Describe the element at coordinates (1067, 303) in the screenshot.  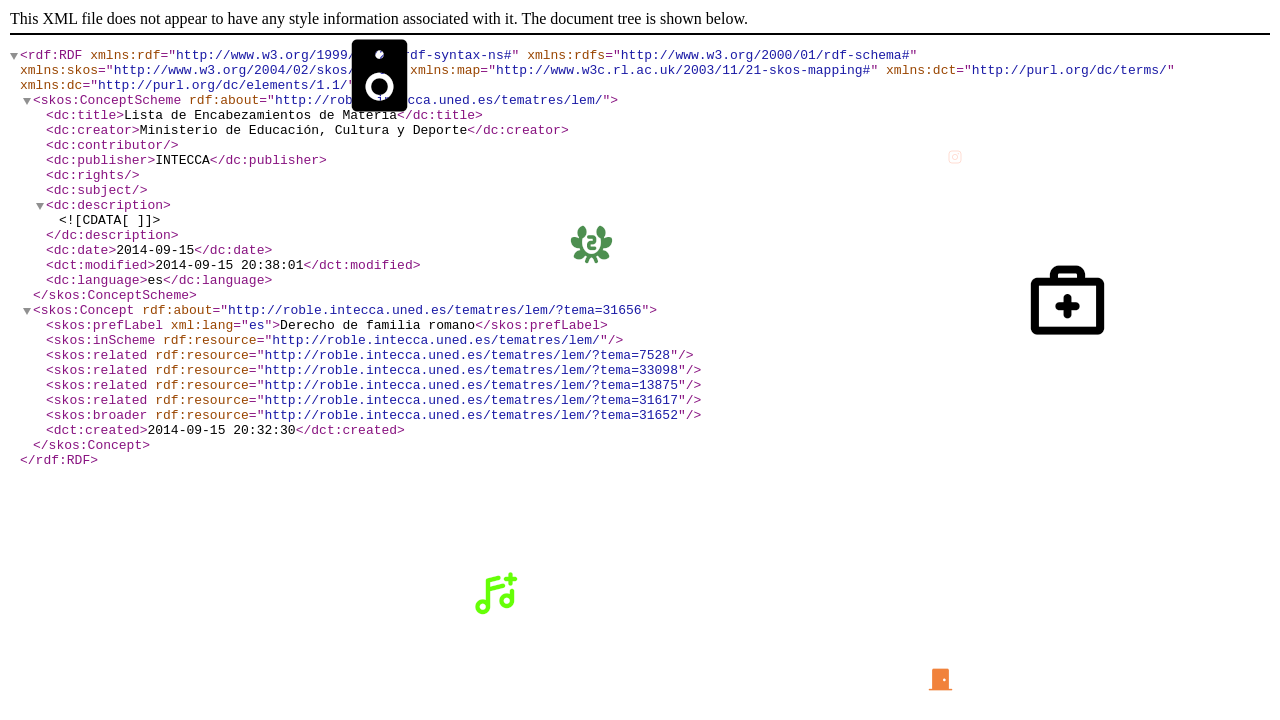
I see `access first aid or medical help resources` at that location.